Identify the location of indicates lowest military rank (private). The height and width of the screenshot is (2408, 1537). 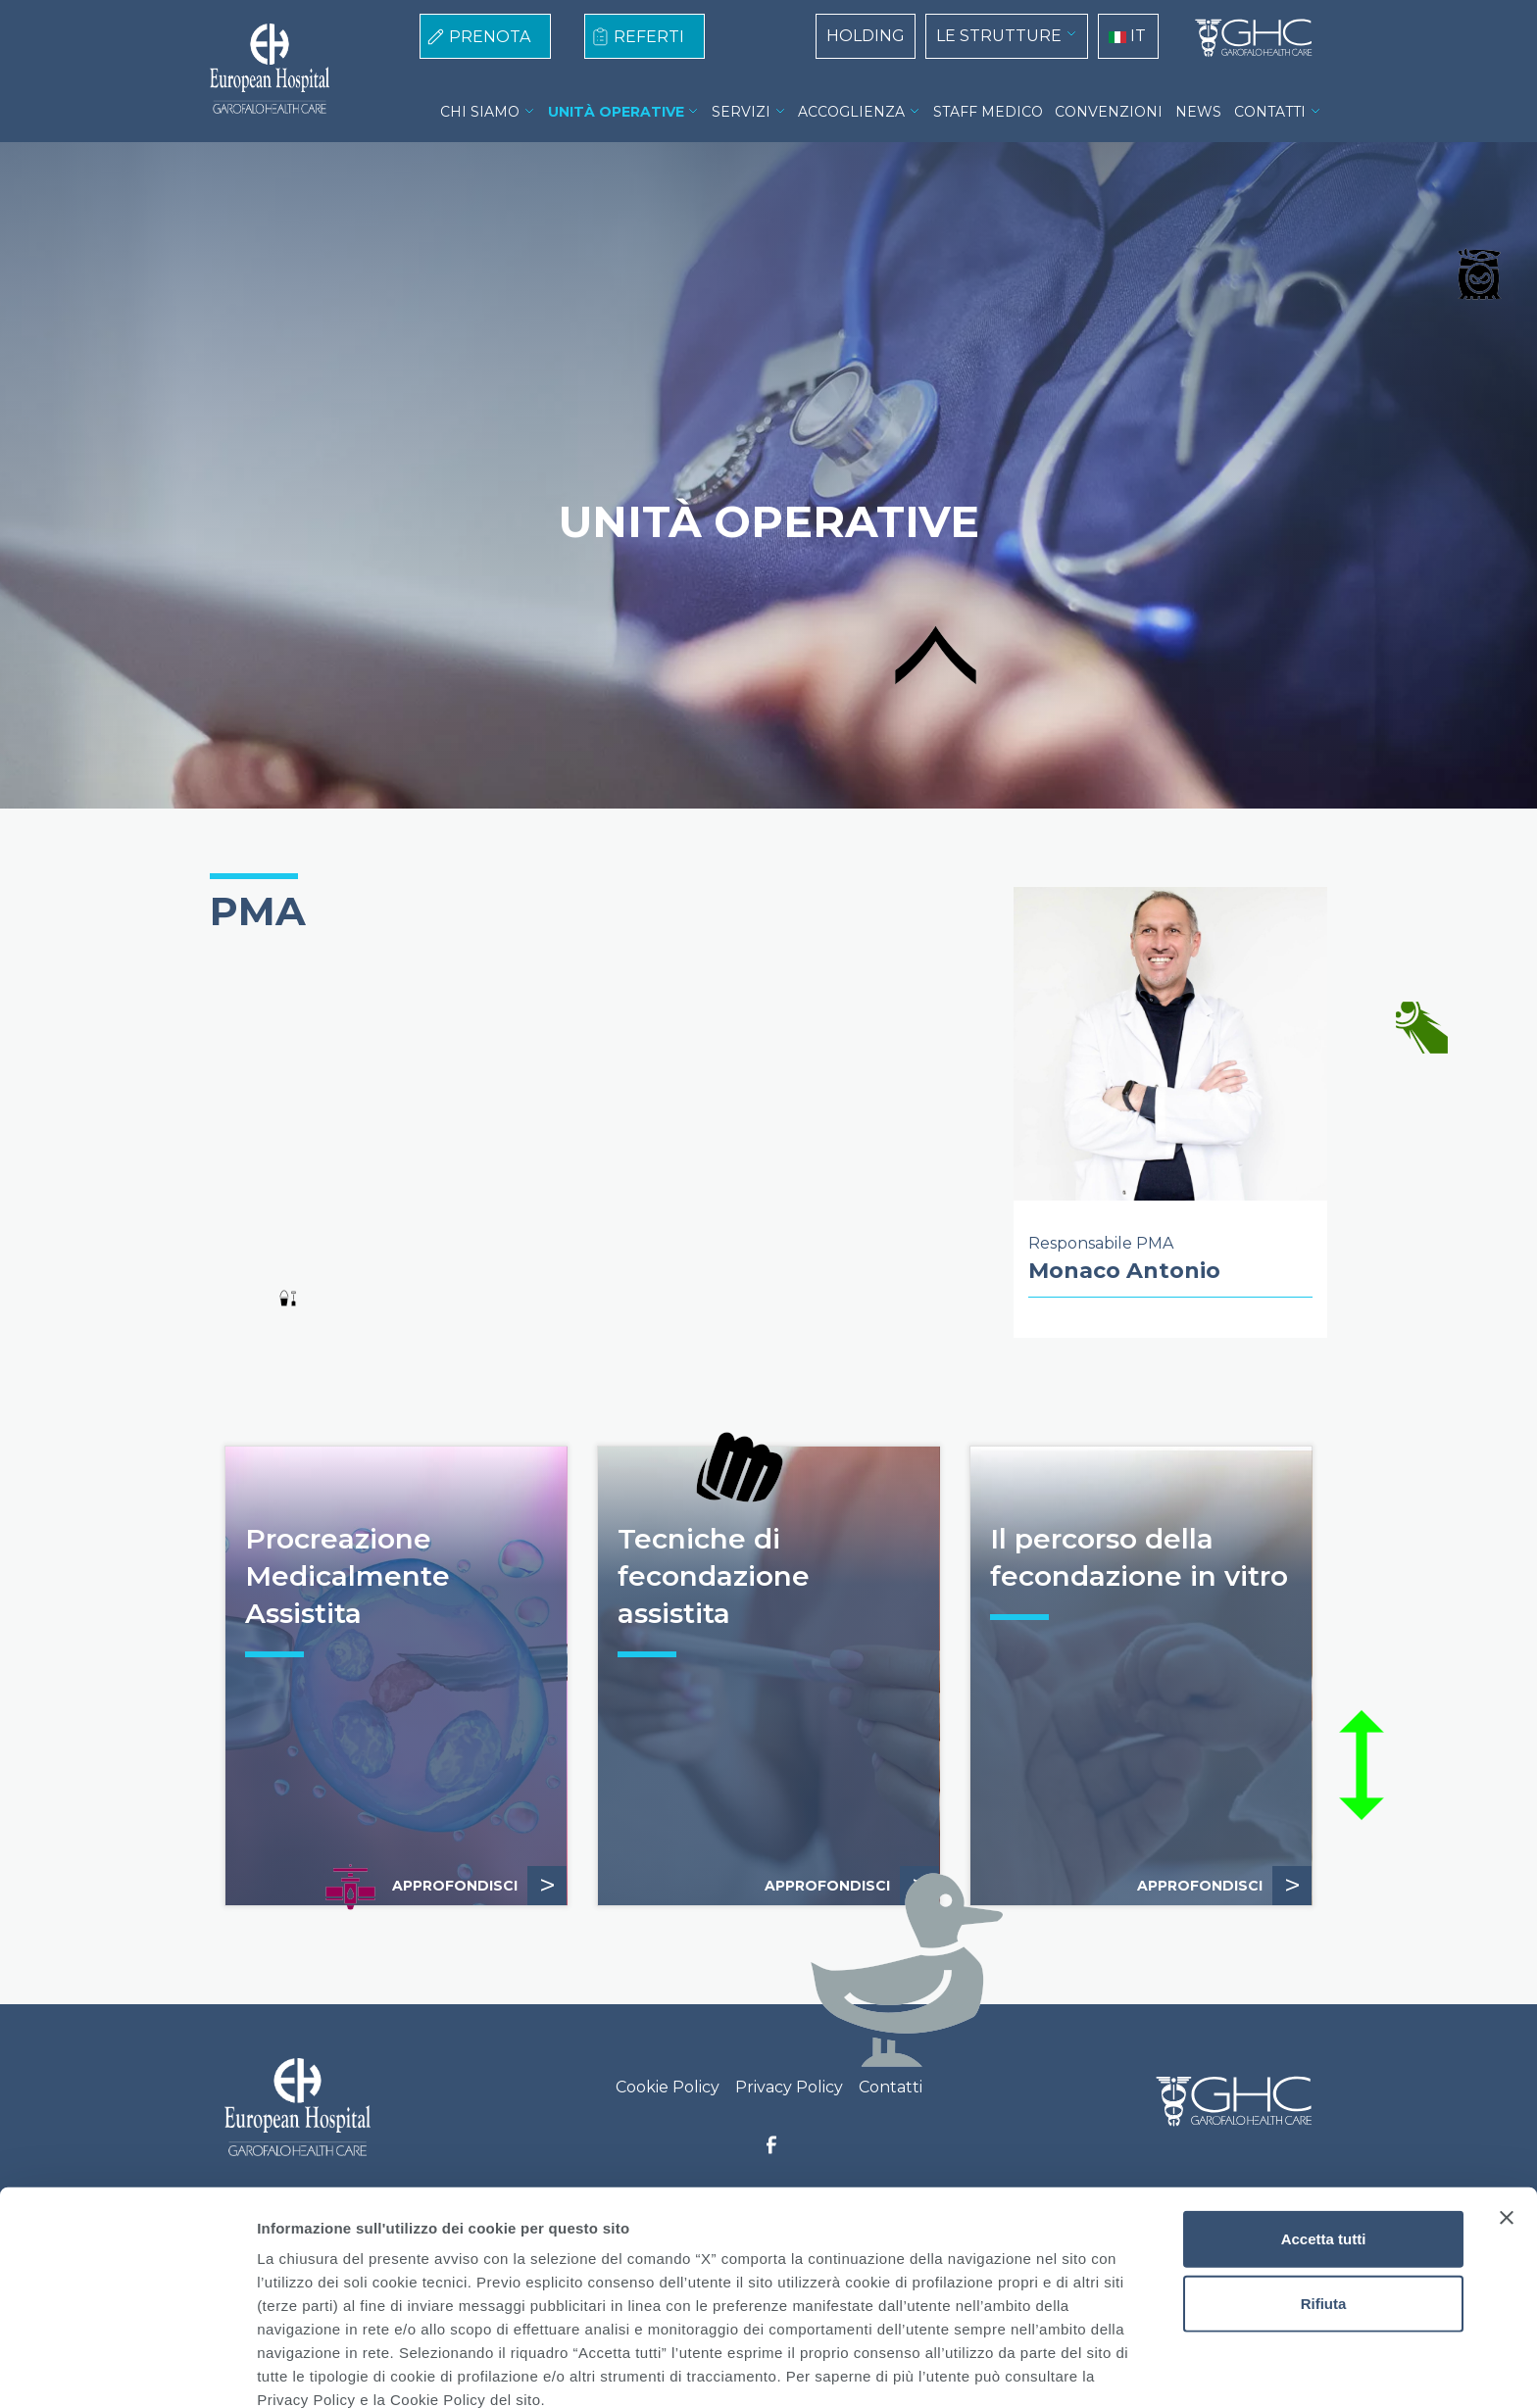
(935, 655).